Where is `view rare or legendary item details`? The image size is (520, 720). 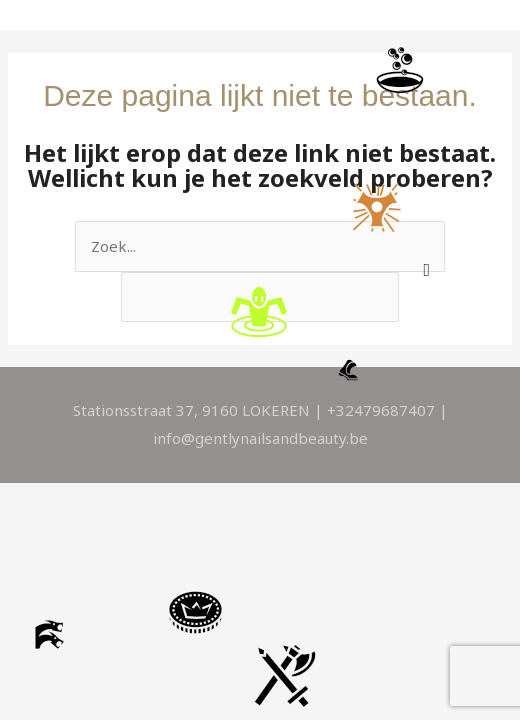 view rare or legendary item details is located at coordinates (377, 208).